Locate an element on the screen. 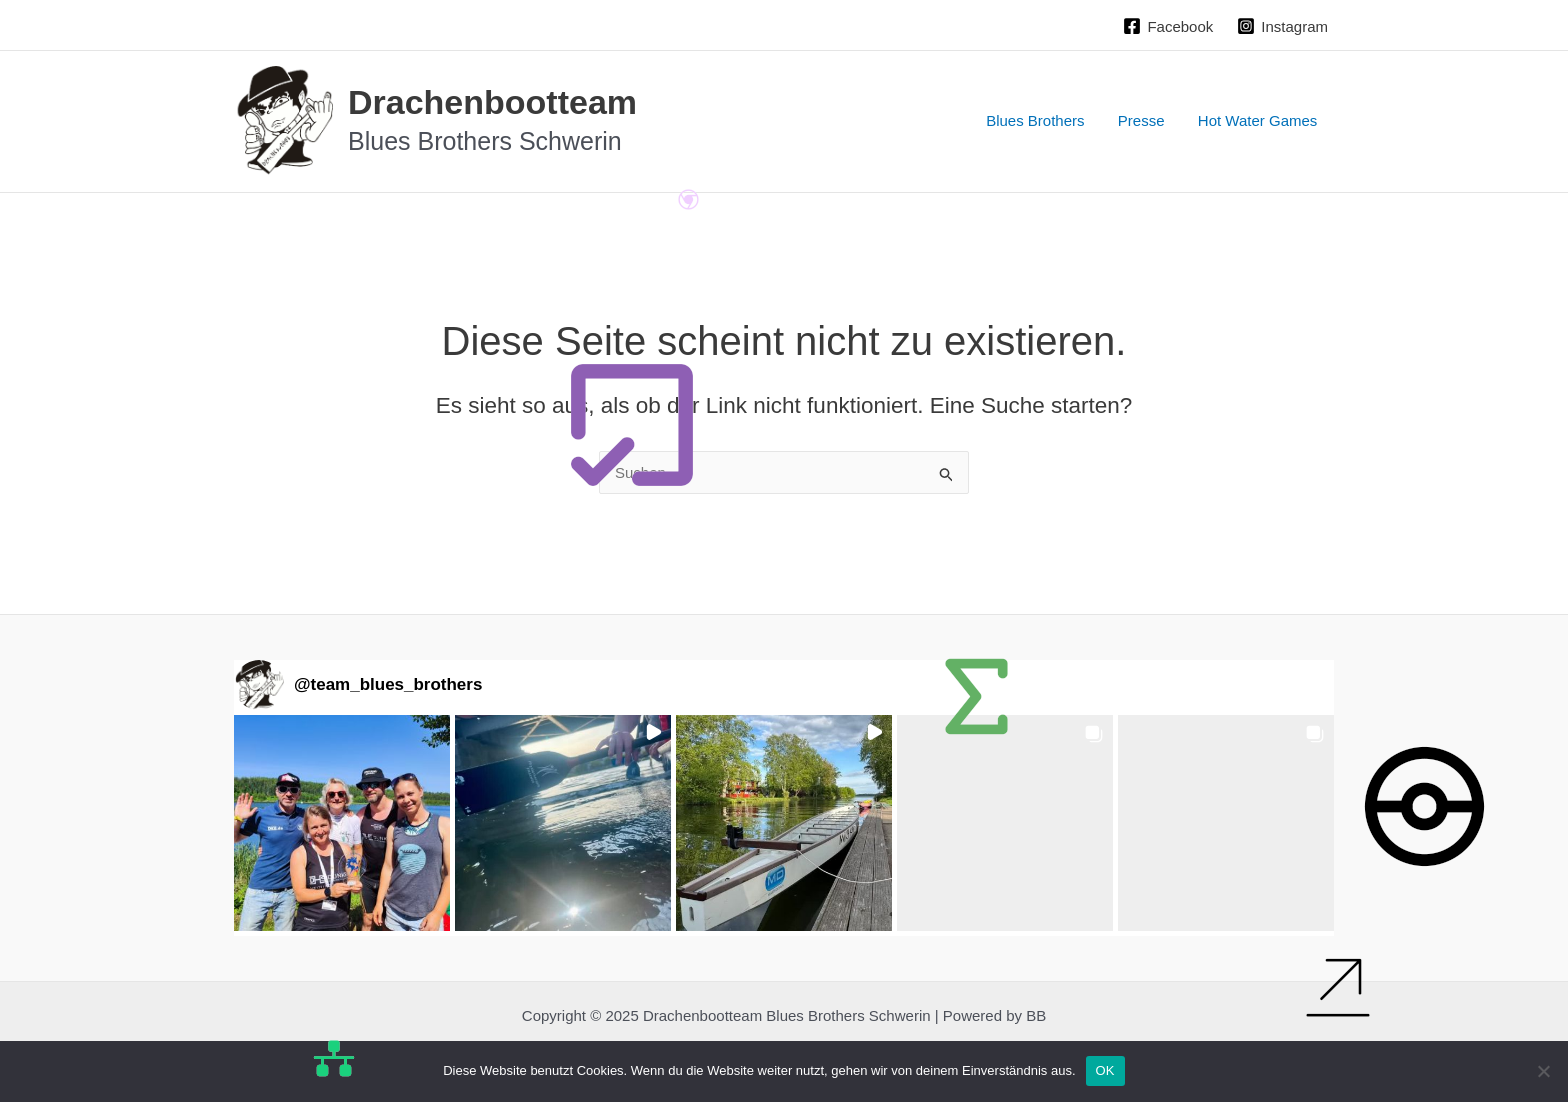 The width and height of the screenshot is (1568, 1102). access pokémon collection or inventory is located at coordinates (1424, 806).